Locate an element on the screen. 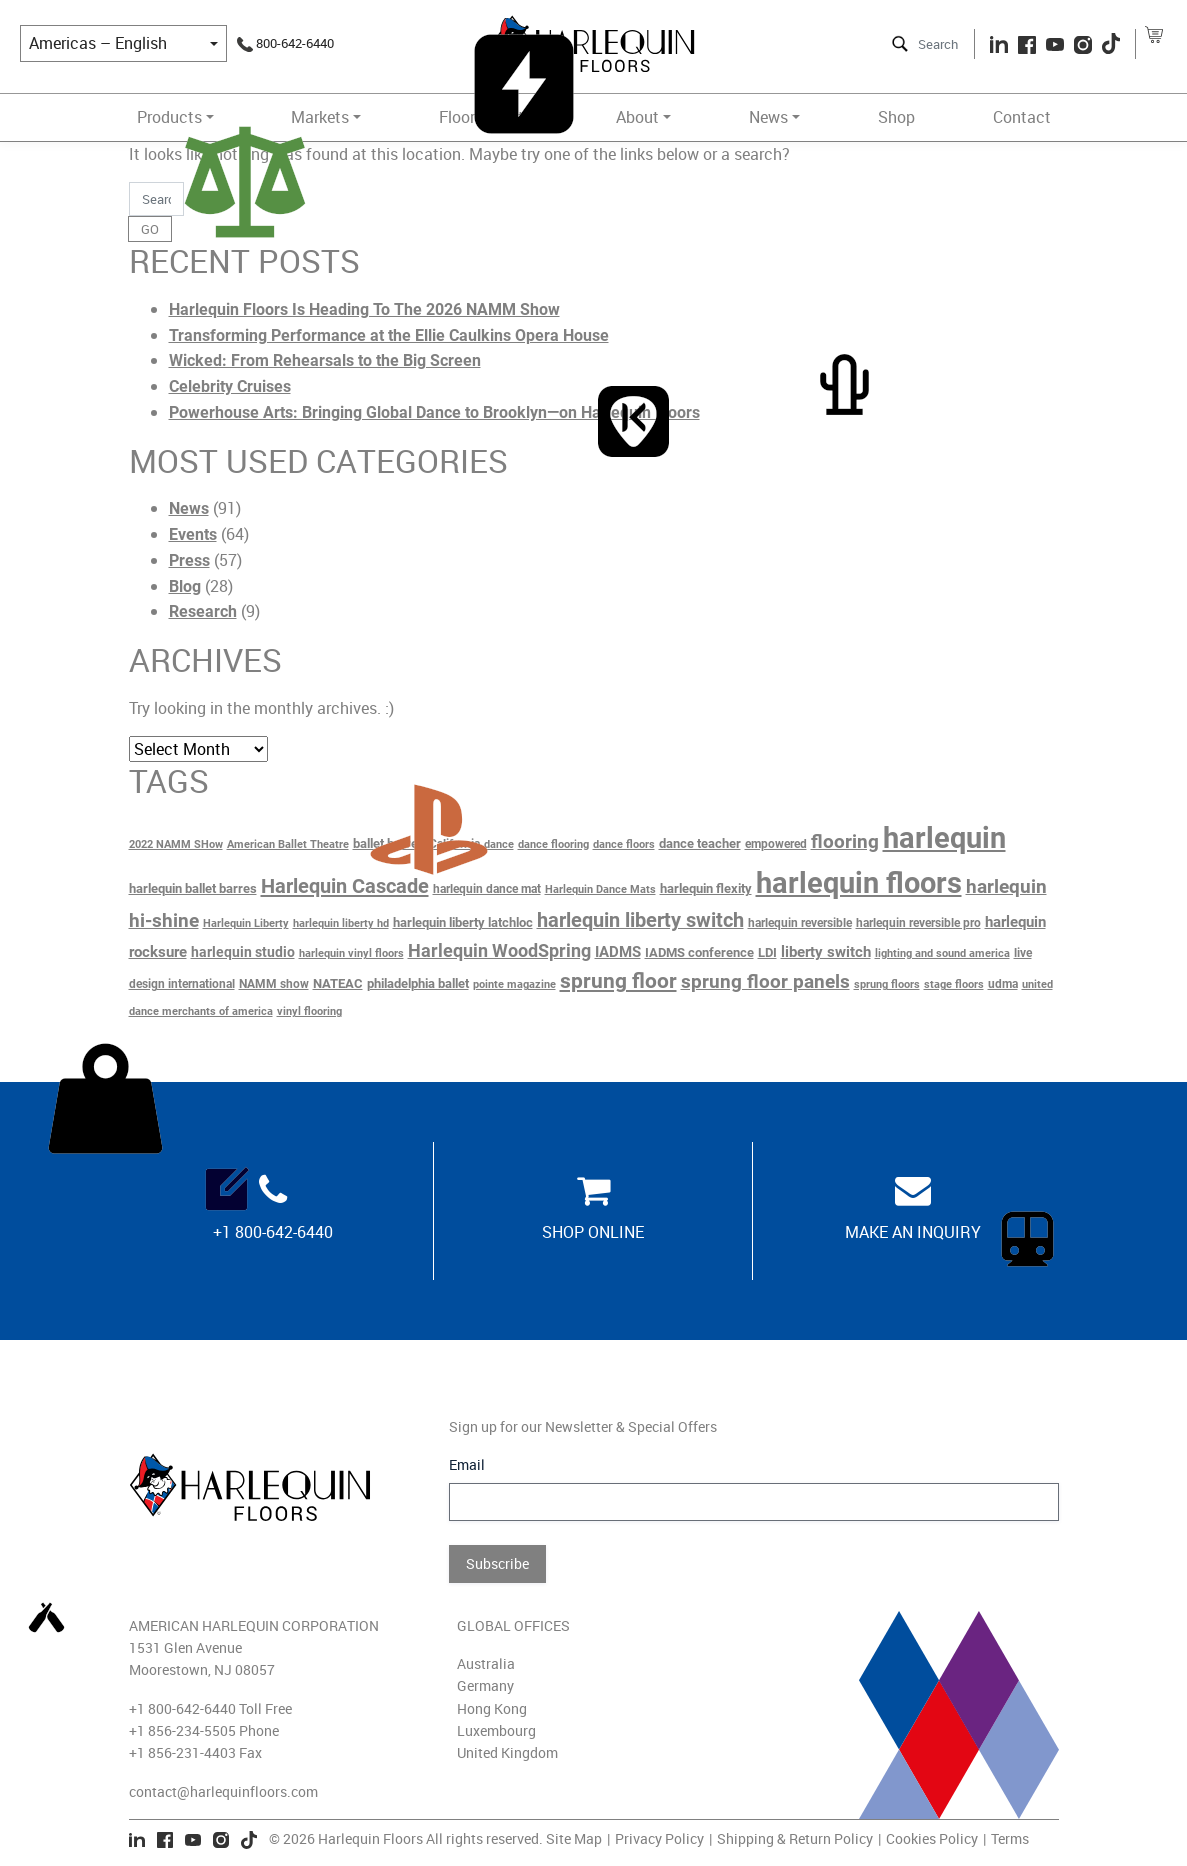 The height and width of the screenshot is (1866, 1187). view subway or metro transit options is located at coordinates (1027, 1237).